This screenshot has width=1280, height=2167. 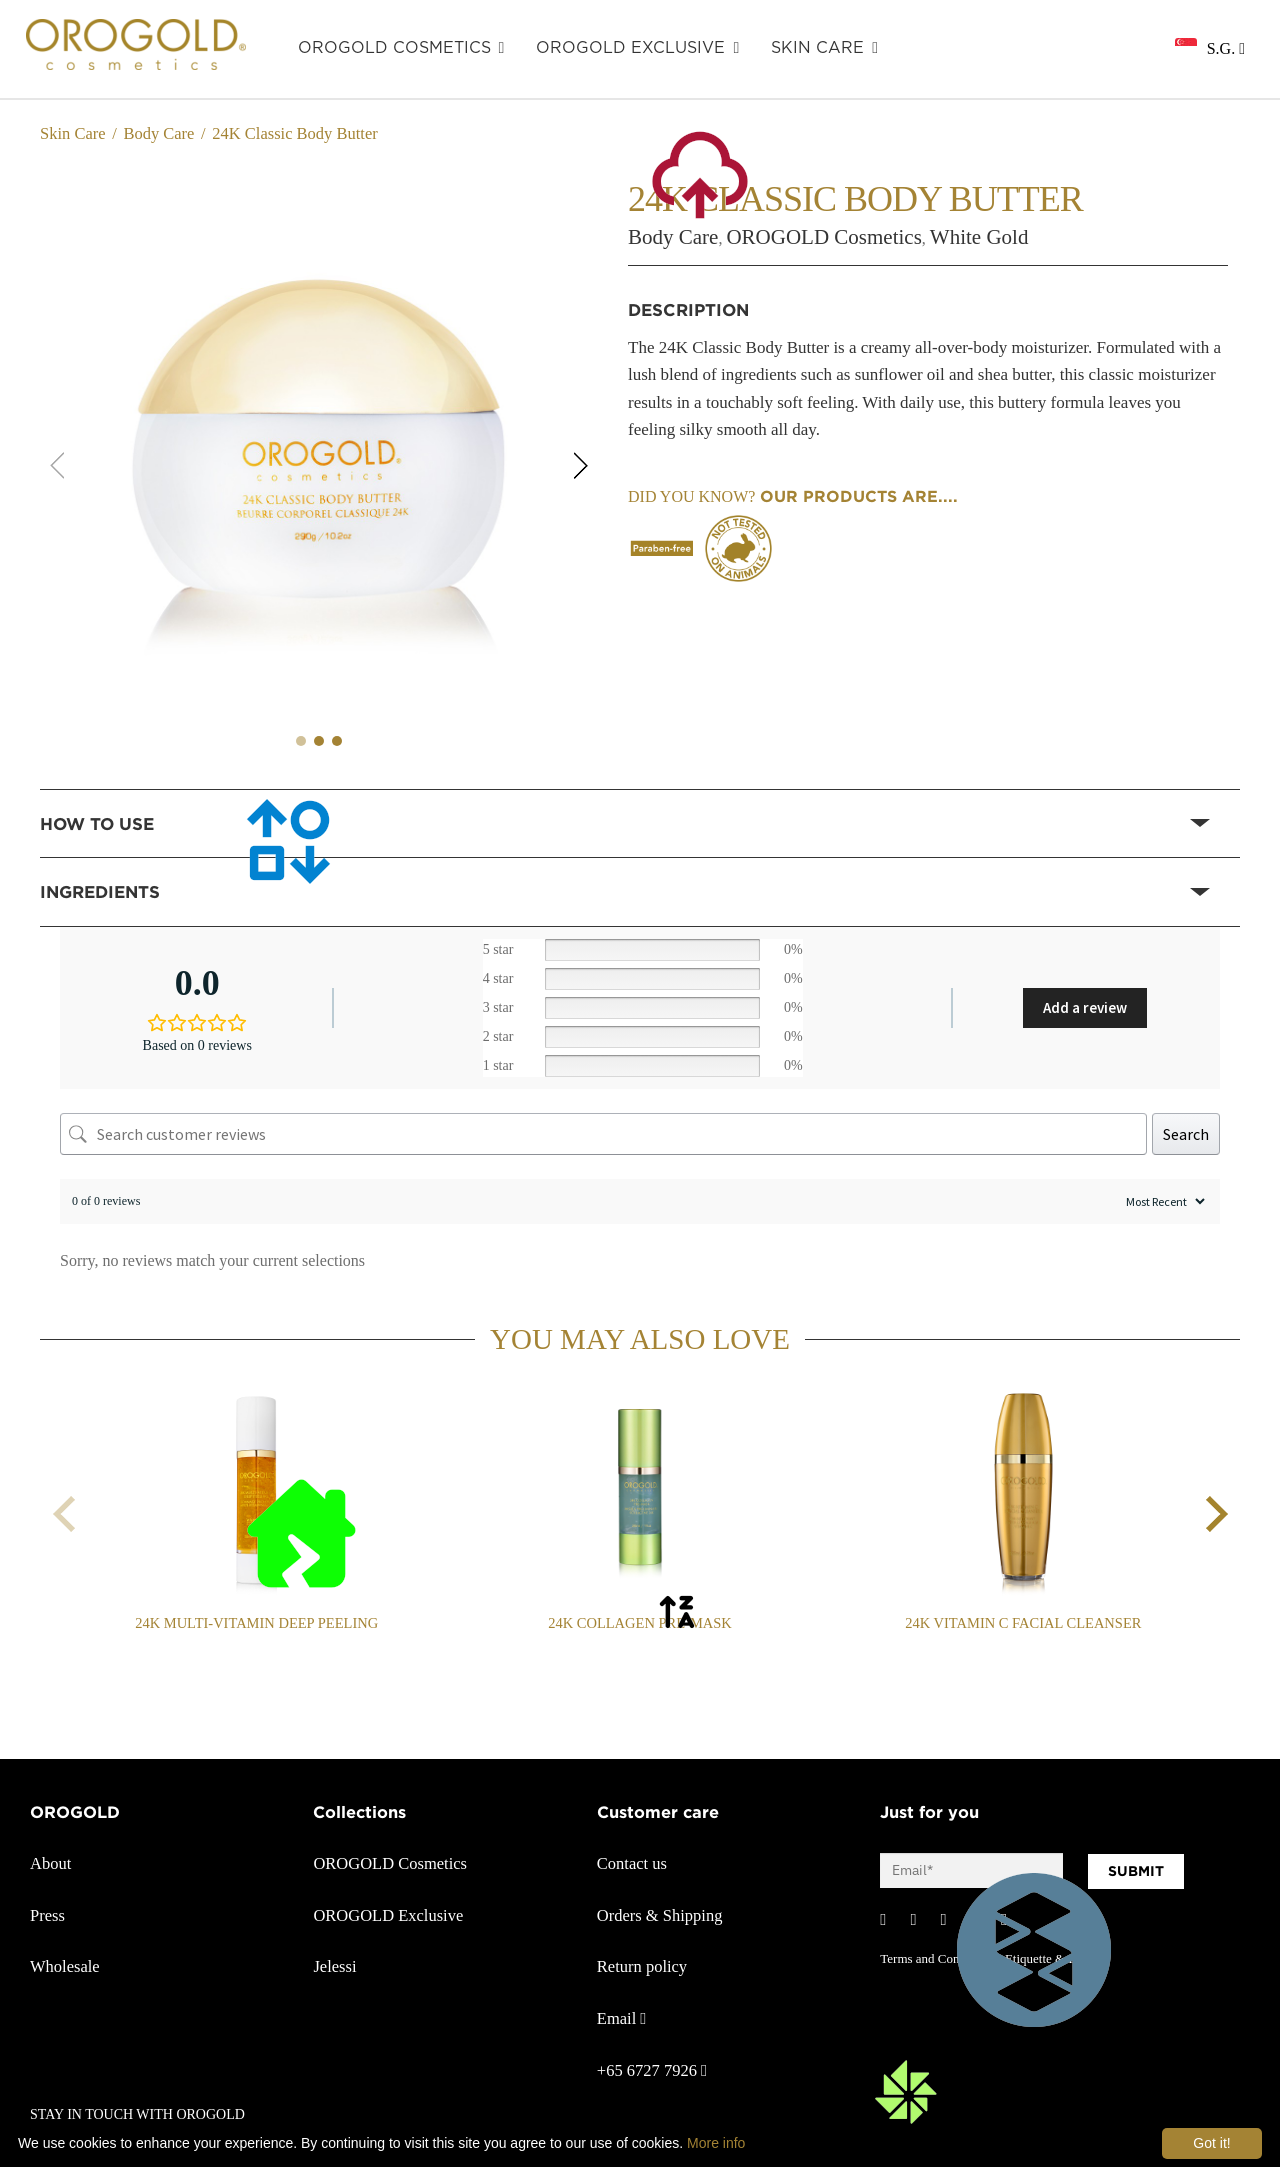 What do you see at coordinates (288, 841) in the screenshot?
I see `swap or exchange items` at bounding box center [288, 841].